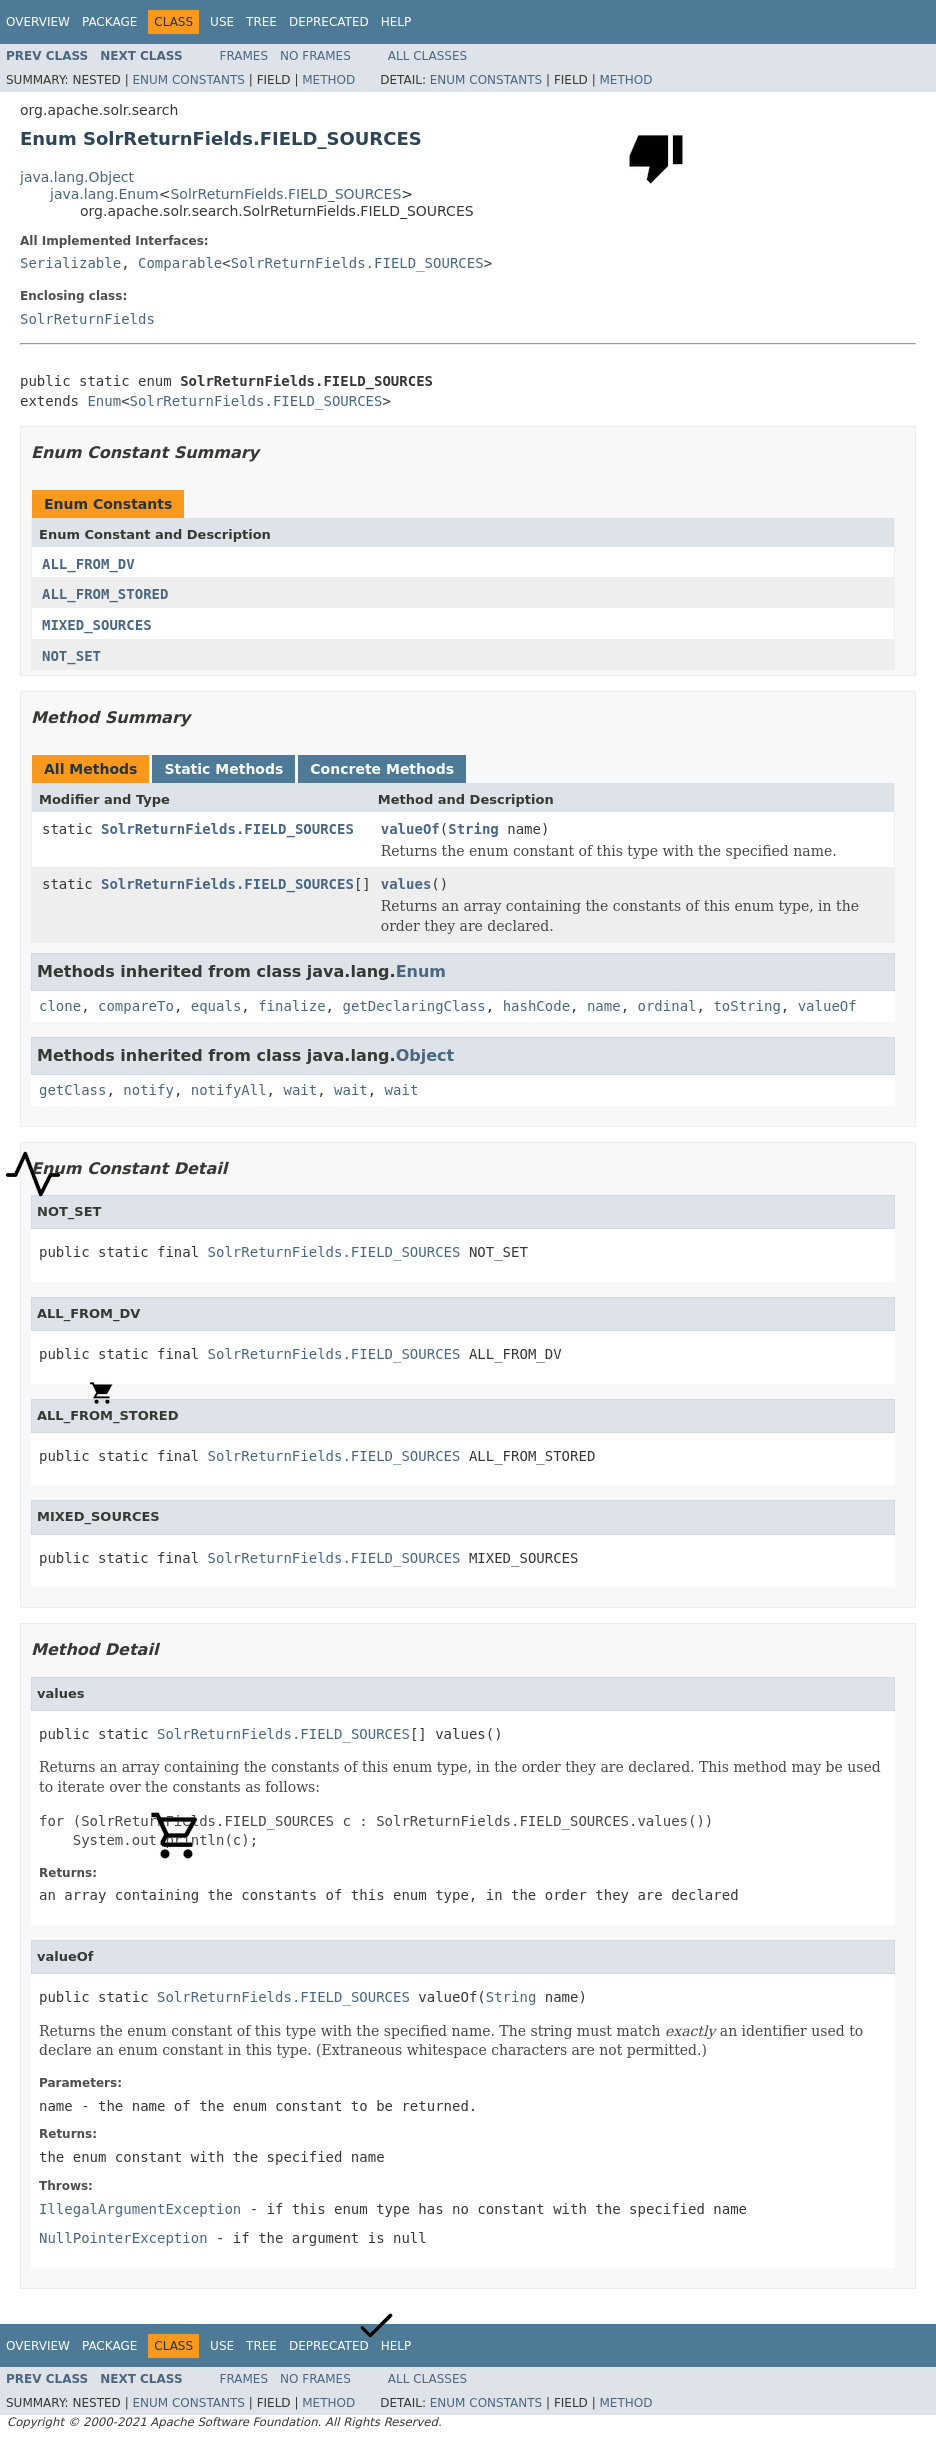  Describe the element at coordinates (33, 1175) in the screenshot. I see `view health or heart rate data` at that location.